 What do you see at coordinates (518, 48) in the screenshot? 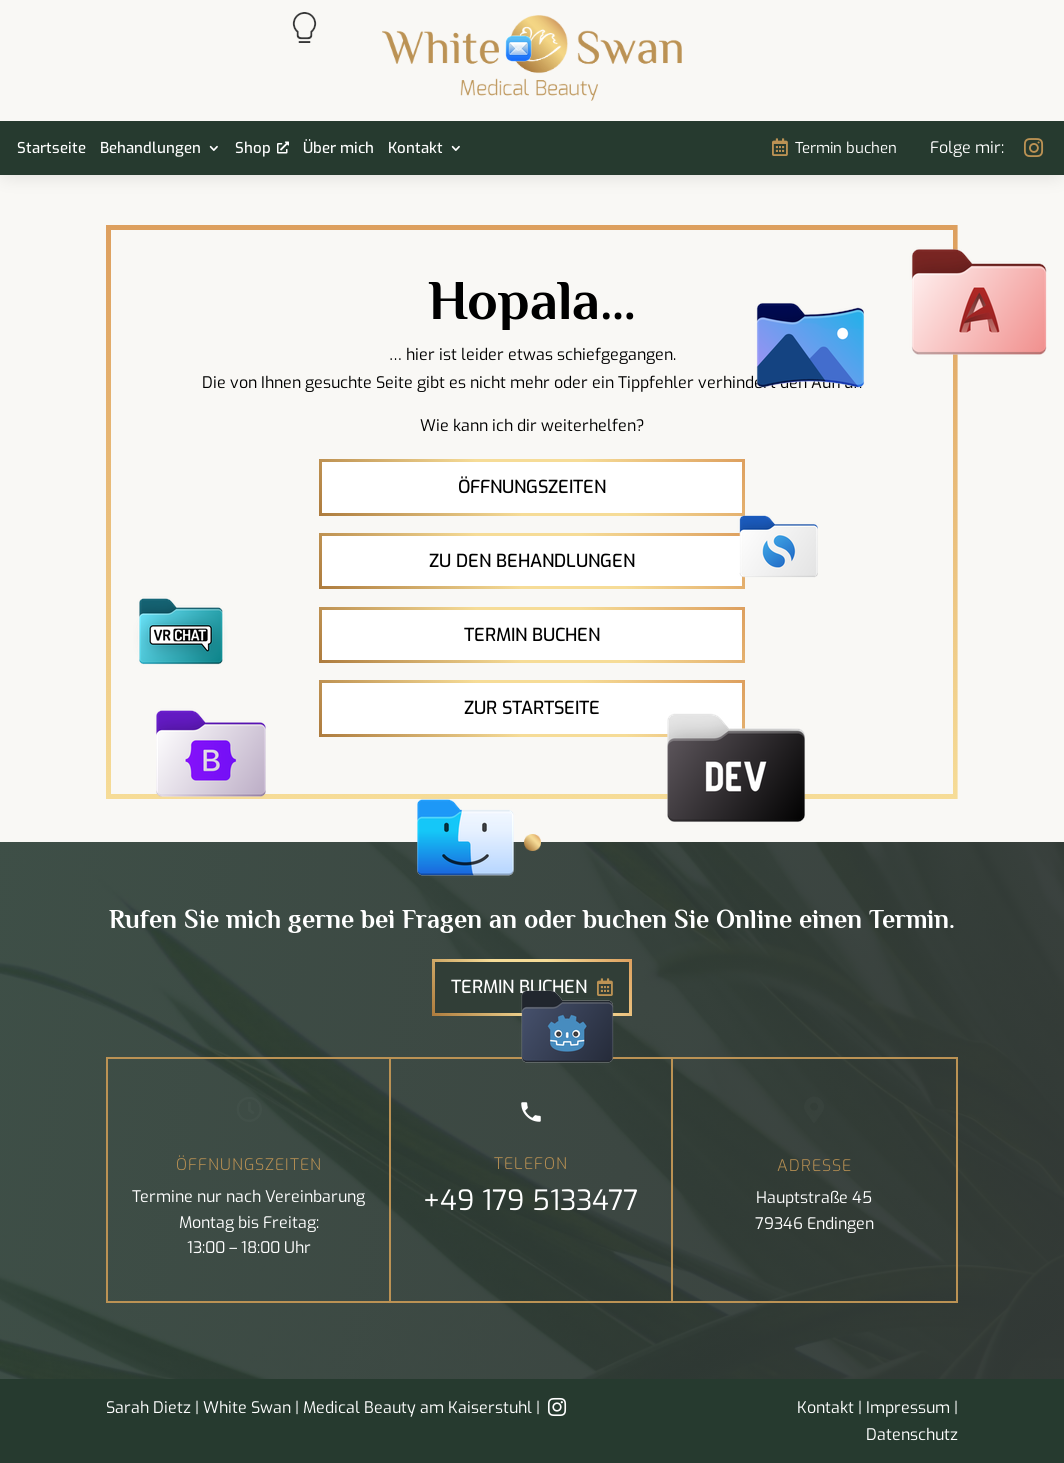
I see `open the Mail app` at bounding box center [518, 48].